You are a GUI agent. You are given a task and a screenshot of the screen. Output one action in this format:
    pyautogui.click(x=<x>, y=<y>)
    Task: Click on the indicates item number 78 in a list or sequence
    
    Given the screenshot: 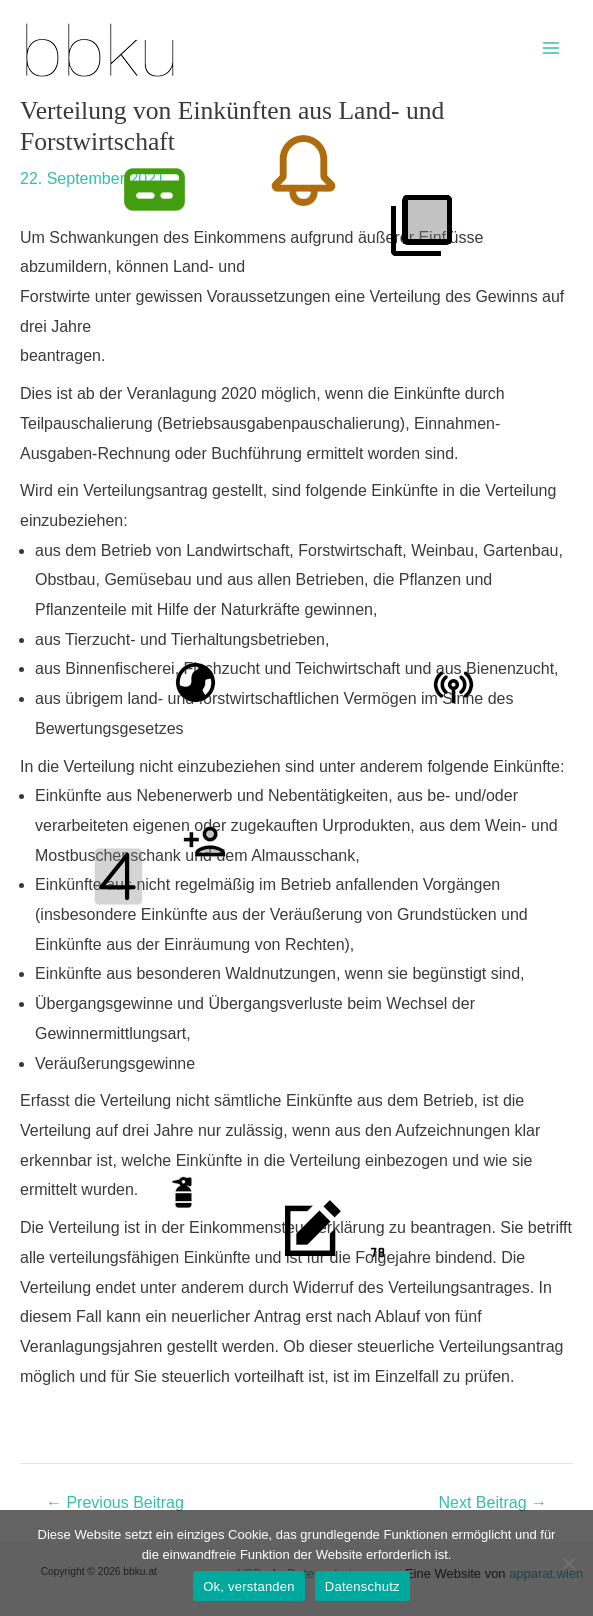 What is the action you would take?
    pyautogui.click(x=377, y=1252)
    